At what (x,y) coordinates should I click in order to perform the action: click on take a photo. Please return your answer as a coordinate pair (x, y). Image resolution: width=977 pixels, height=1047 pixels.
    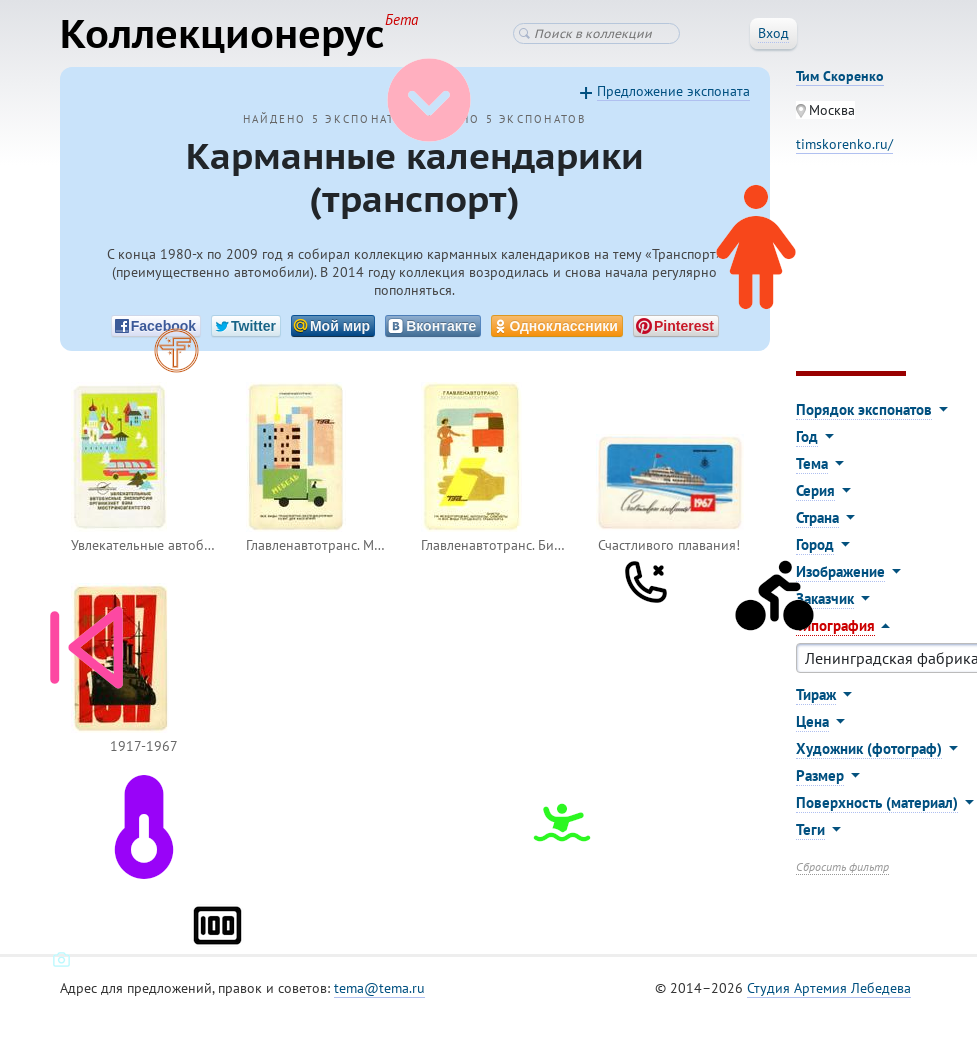
    Looking at the image, I should click on (61, 959).